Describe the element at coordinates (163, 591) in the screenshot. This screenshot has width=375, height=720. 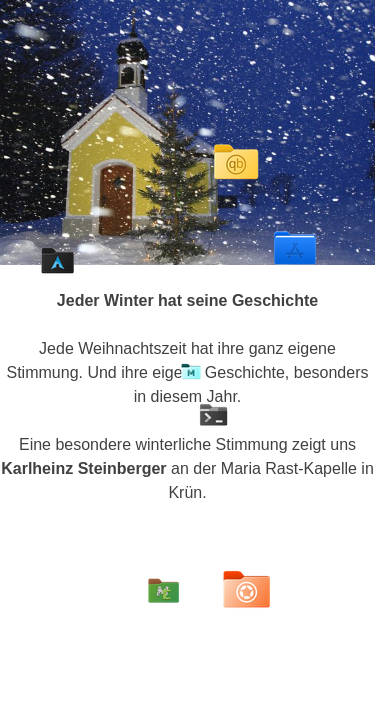
I see `open mcreator project files folder` at that location.